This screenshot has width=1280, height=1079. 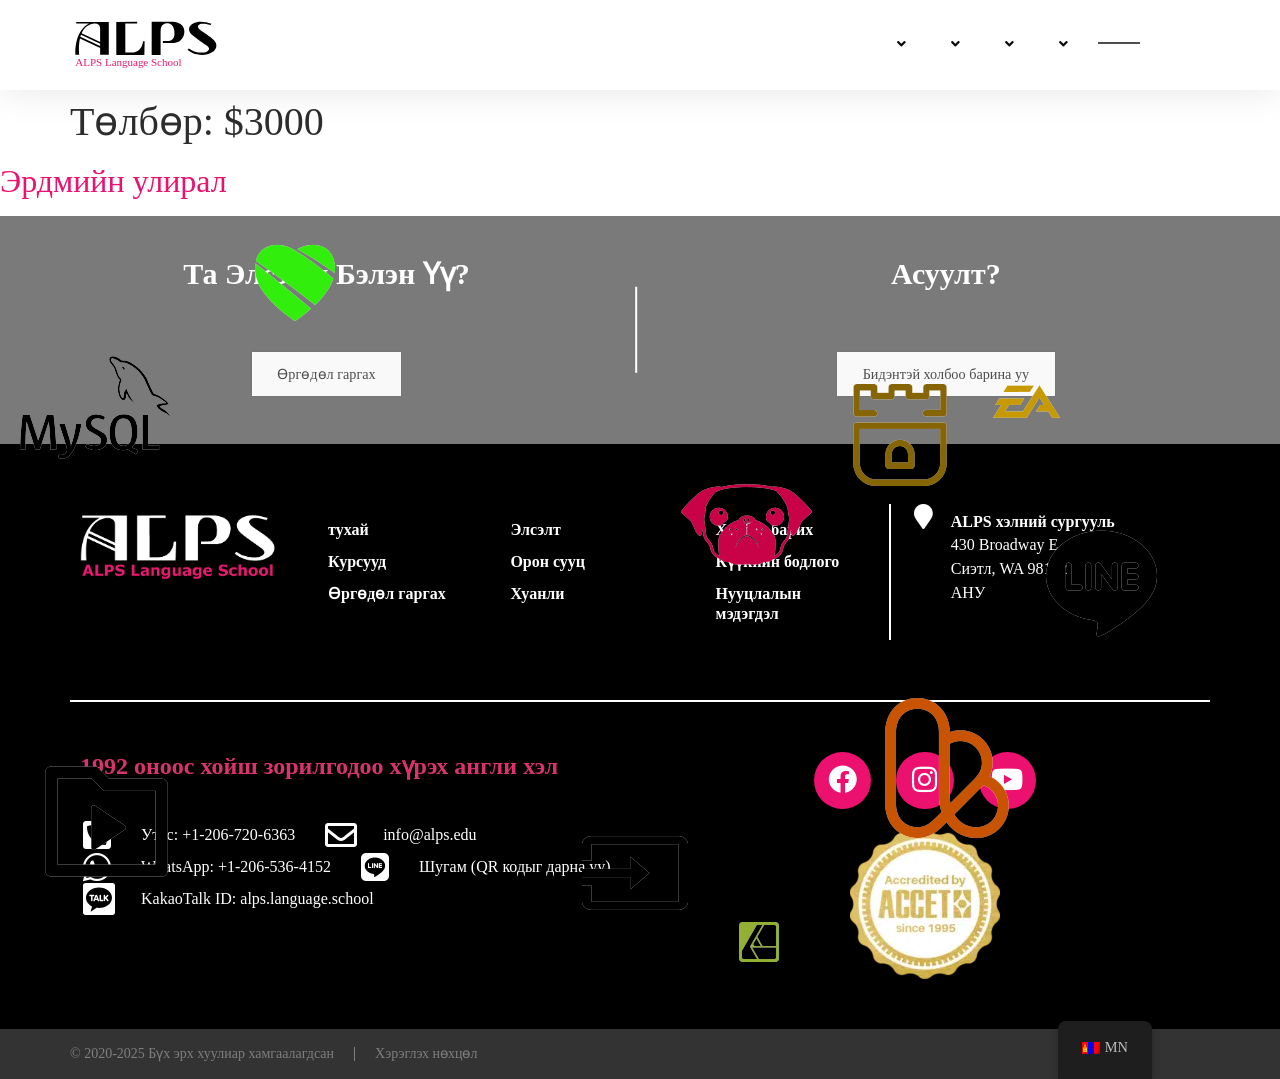 I want to click on open the Kleinanzeigen app, so click(x=947, y=768).